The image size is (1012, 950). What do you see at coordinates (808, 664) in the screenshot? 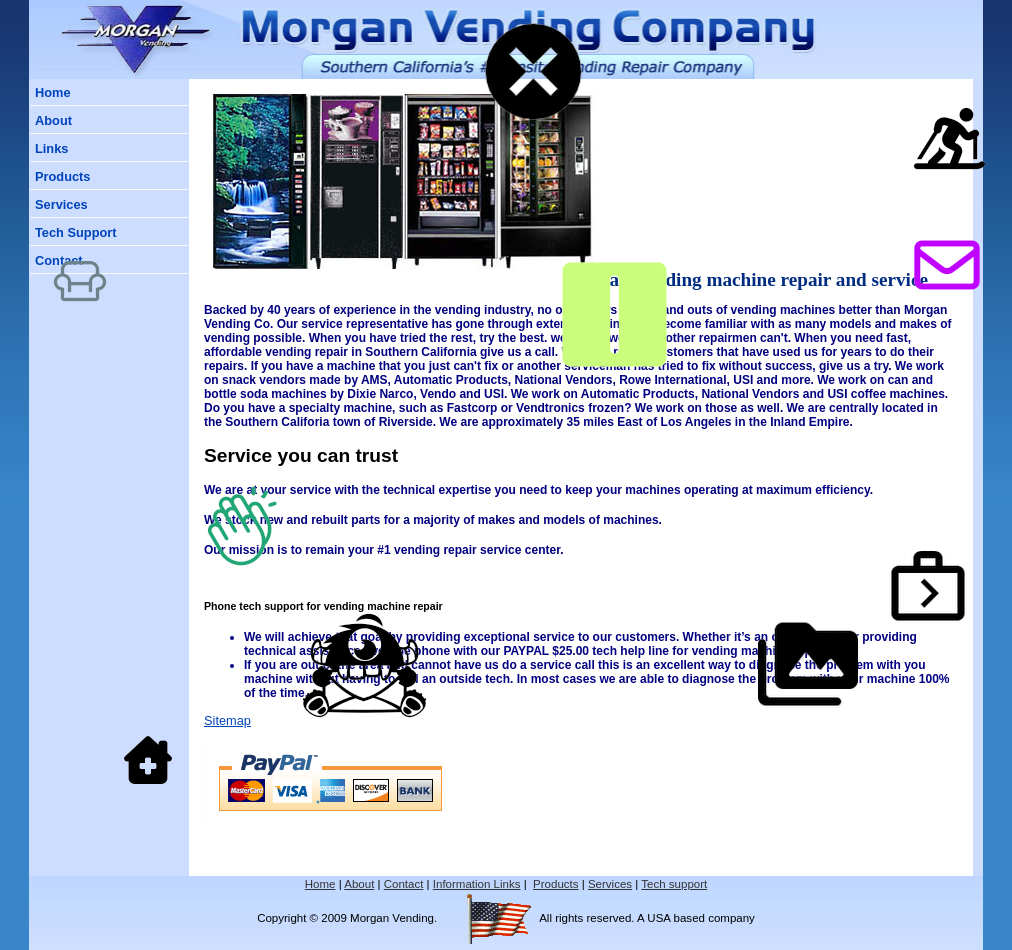
I see `access your photo library` at bounding box center [808, 664].